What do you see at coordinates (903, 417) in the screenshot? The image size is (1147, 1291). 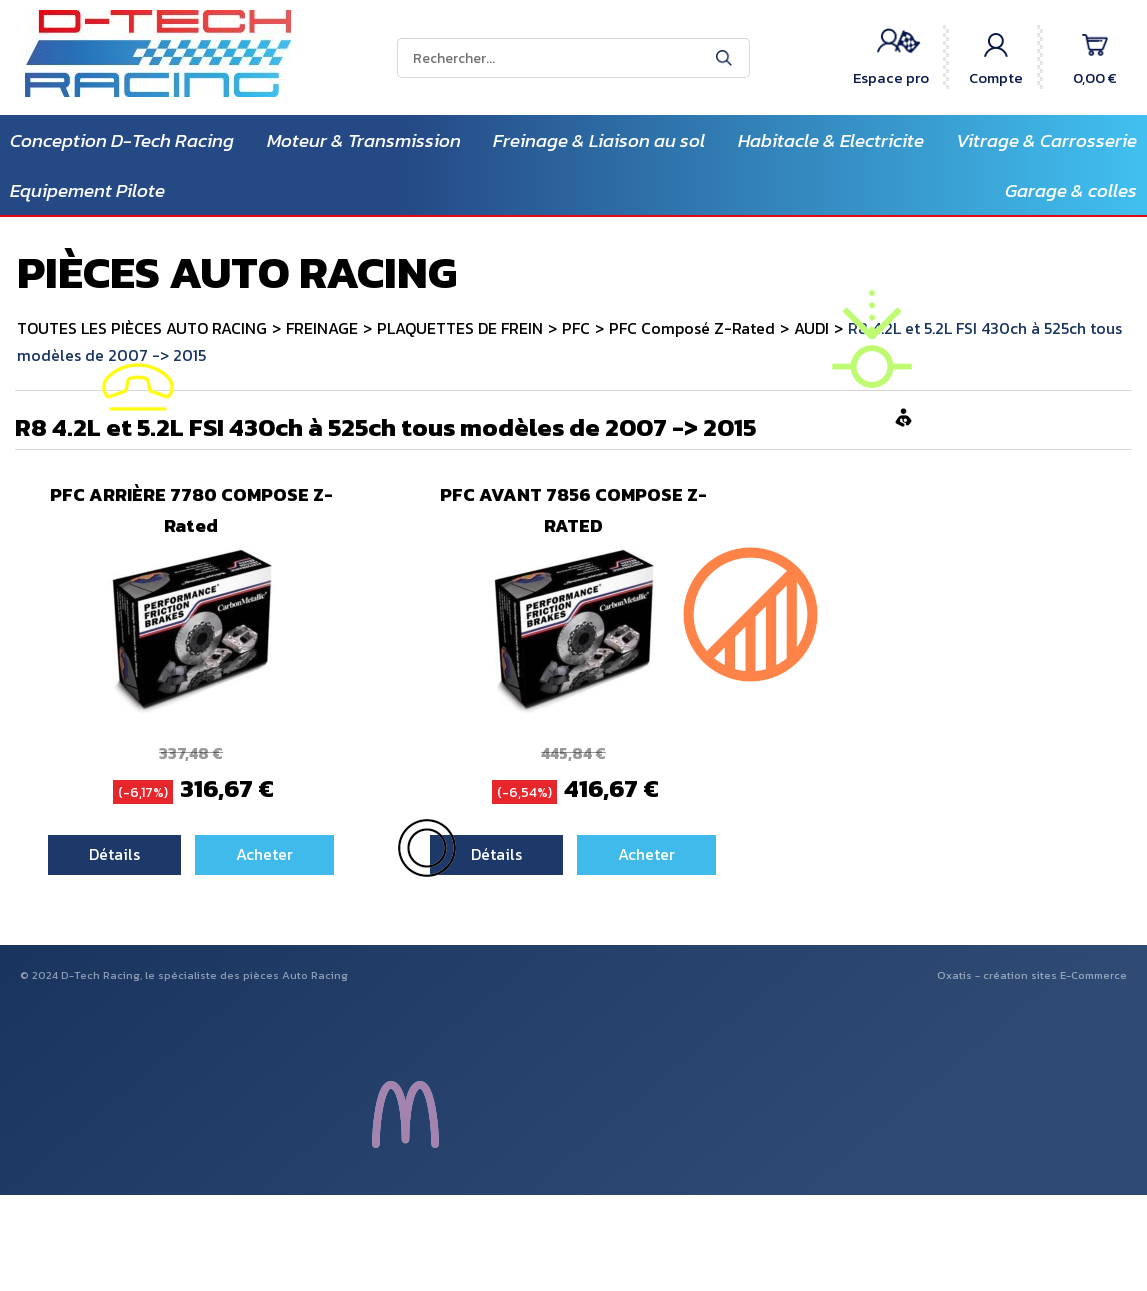 I see `indicates a breastfeeding or nursing room` at bounding box center [903, 417].